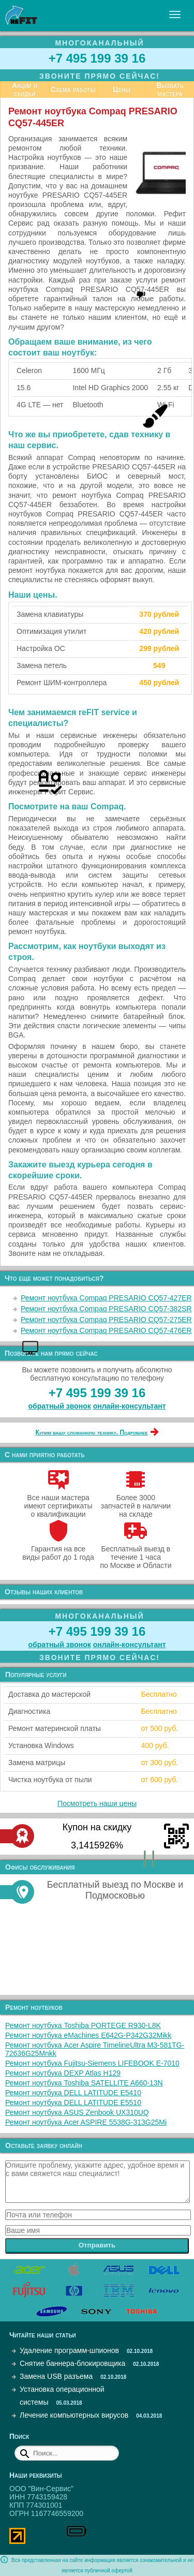 The width and height of the screenshot is (194, 2576). What do you see at coordinates (30, 1348) in the screenshot?
I see `access tv or video streaming options` at bounding box center [30, 1348].